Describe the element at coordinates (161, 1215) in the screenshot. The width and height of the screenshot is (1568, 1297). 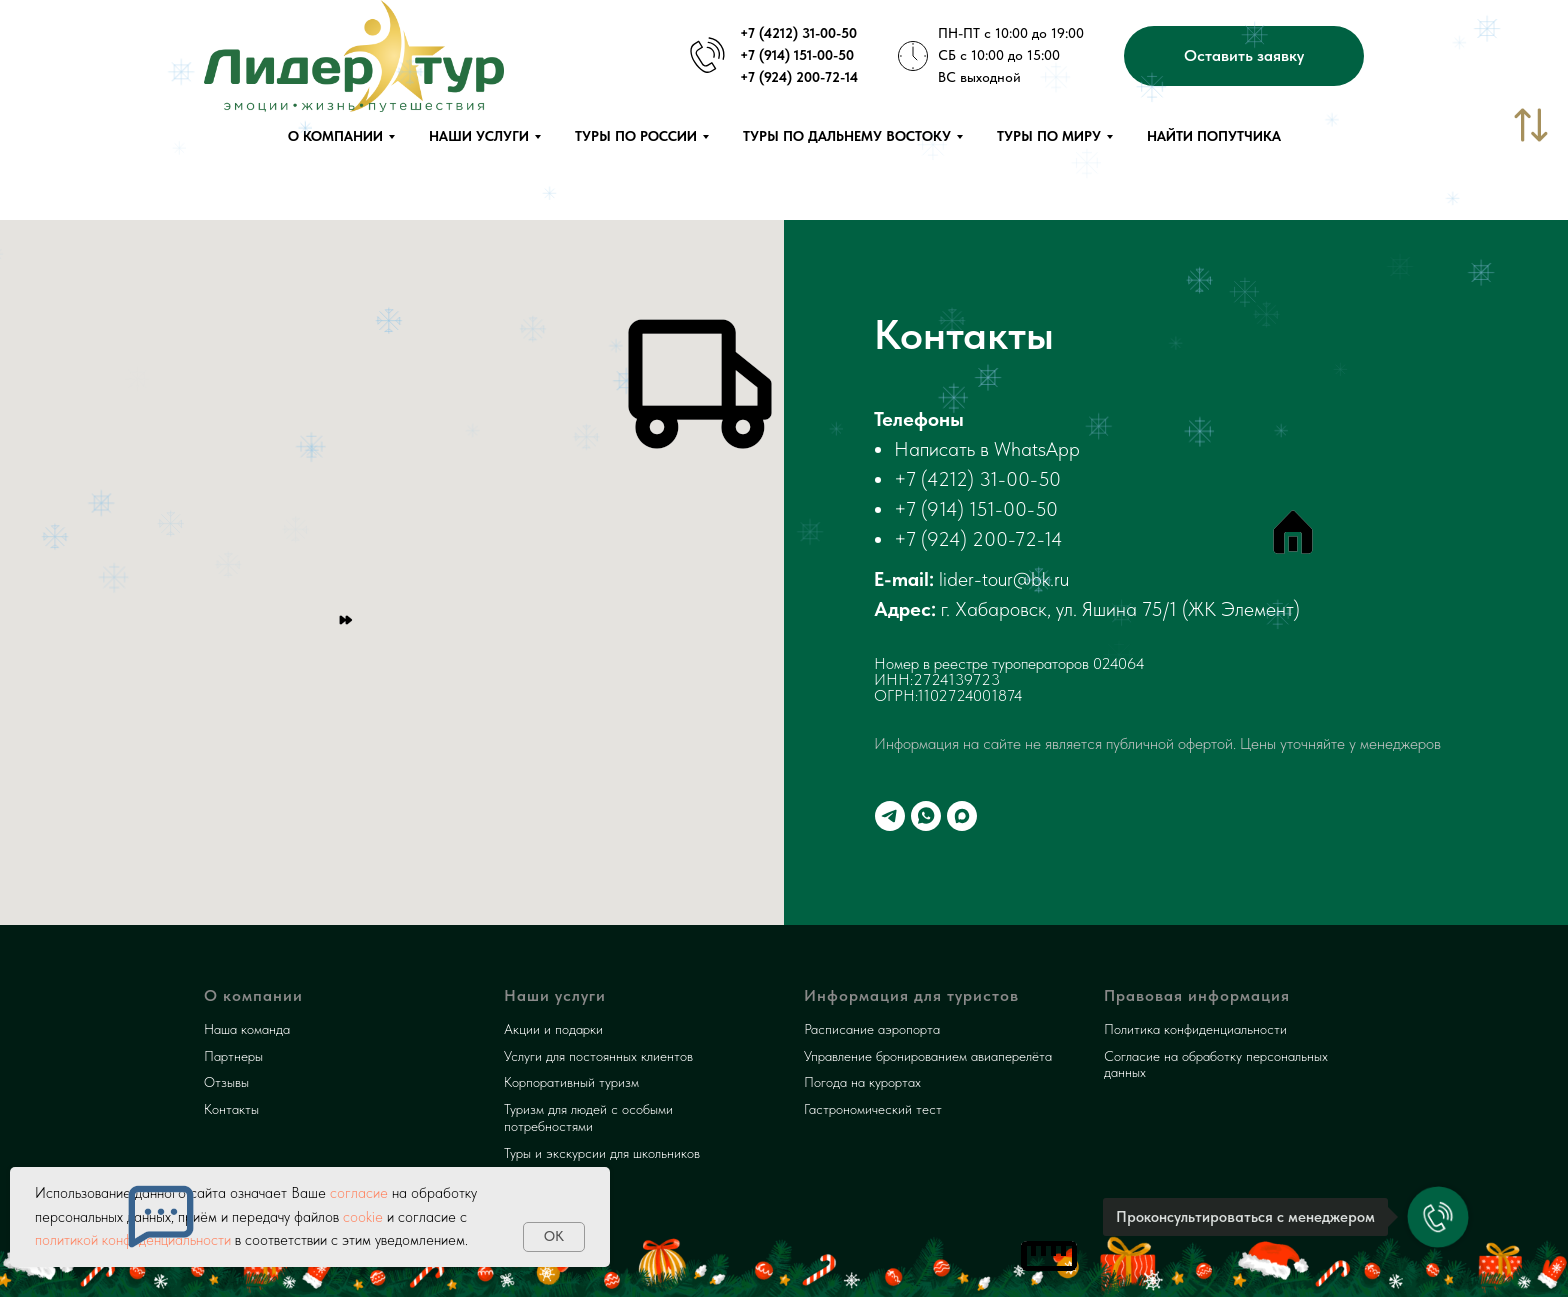
I see `open messaging or chat` at that location.